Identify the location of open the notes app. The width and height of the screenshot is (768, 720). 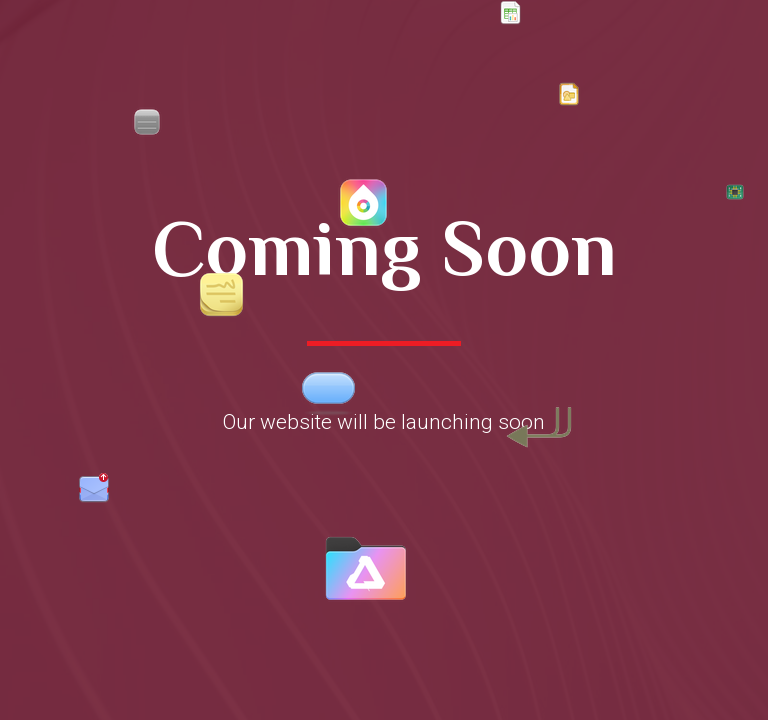
(147, 122).